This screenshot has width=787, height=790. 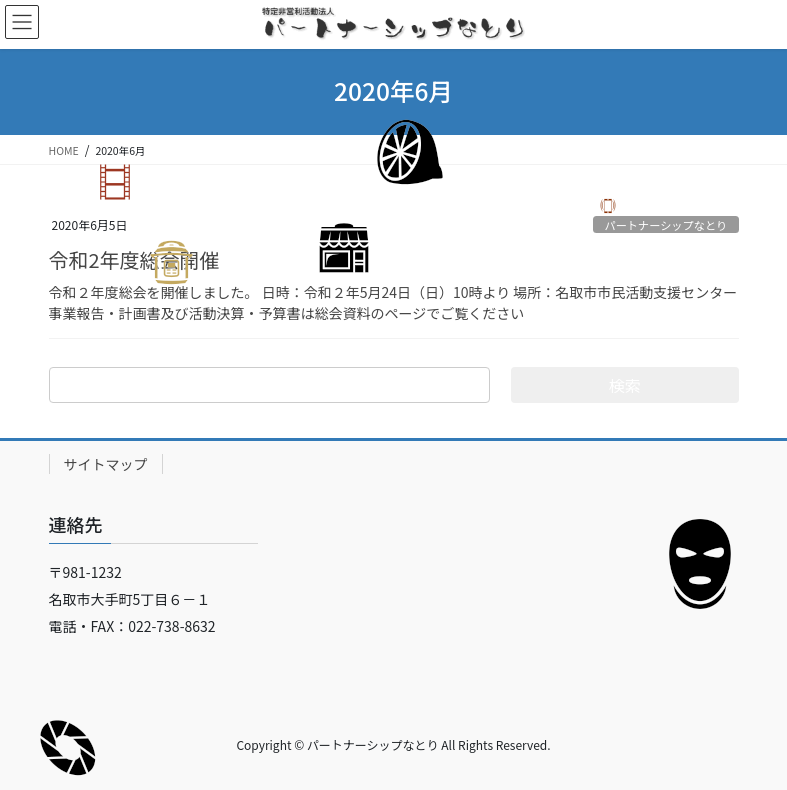 I want to click on access pressure cooker recipes or settings, so click(x=171, y=262).